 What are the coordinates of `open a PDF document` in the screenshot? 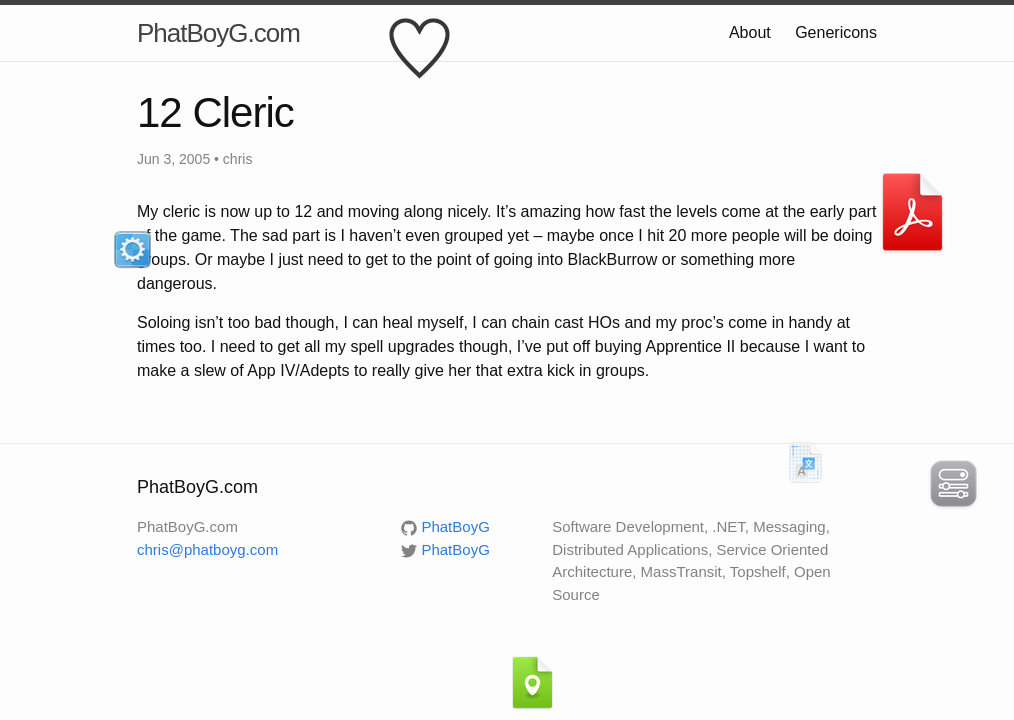 It's located at (912, 213).